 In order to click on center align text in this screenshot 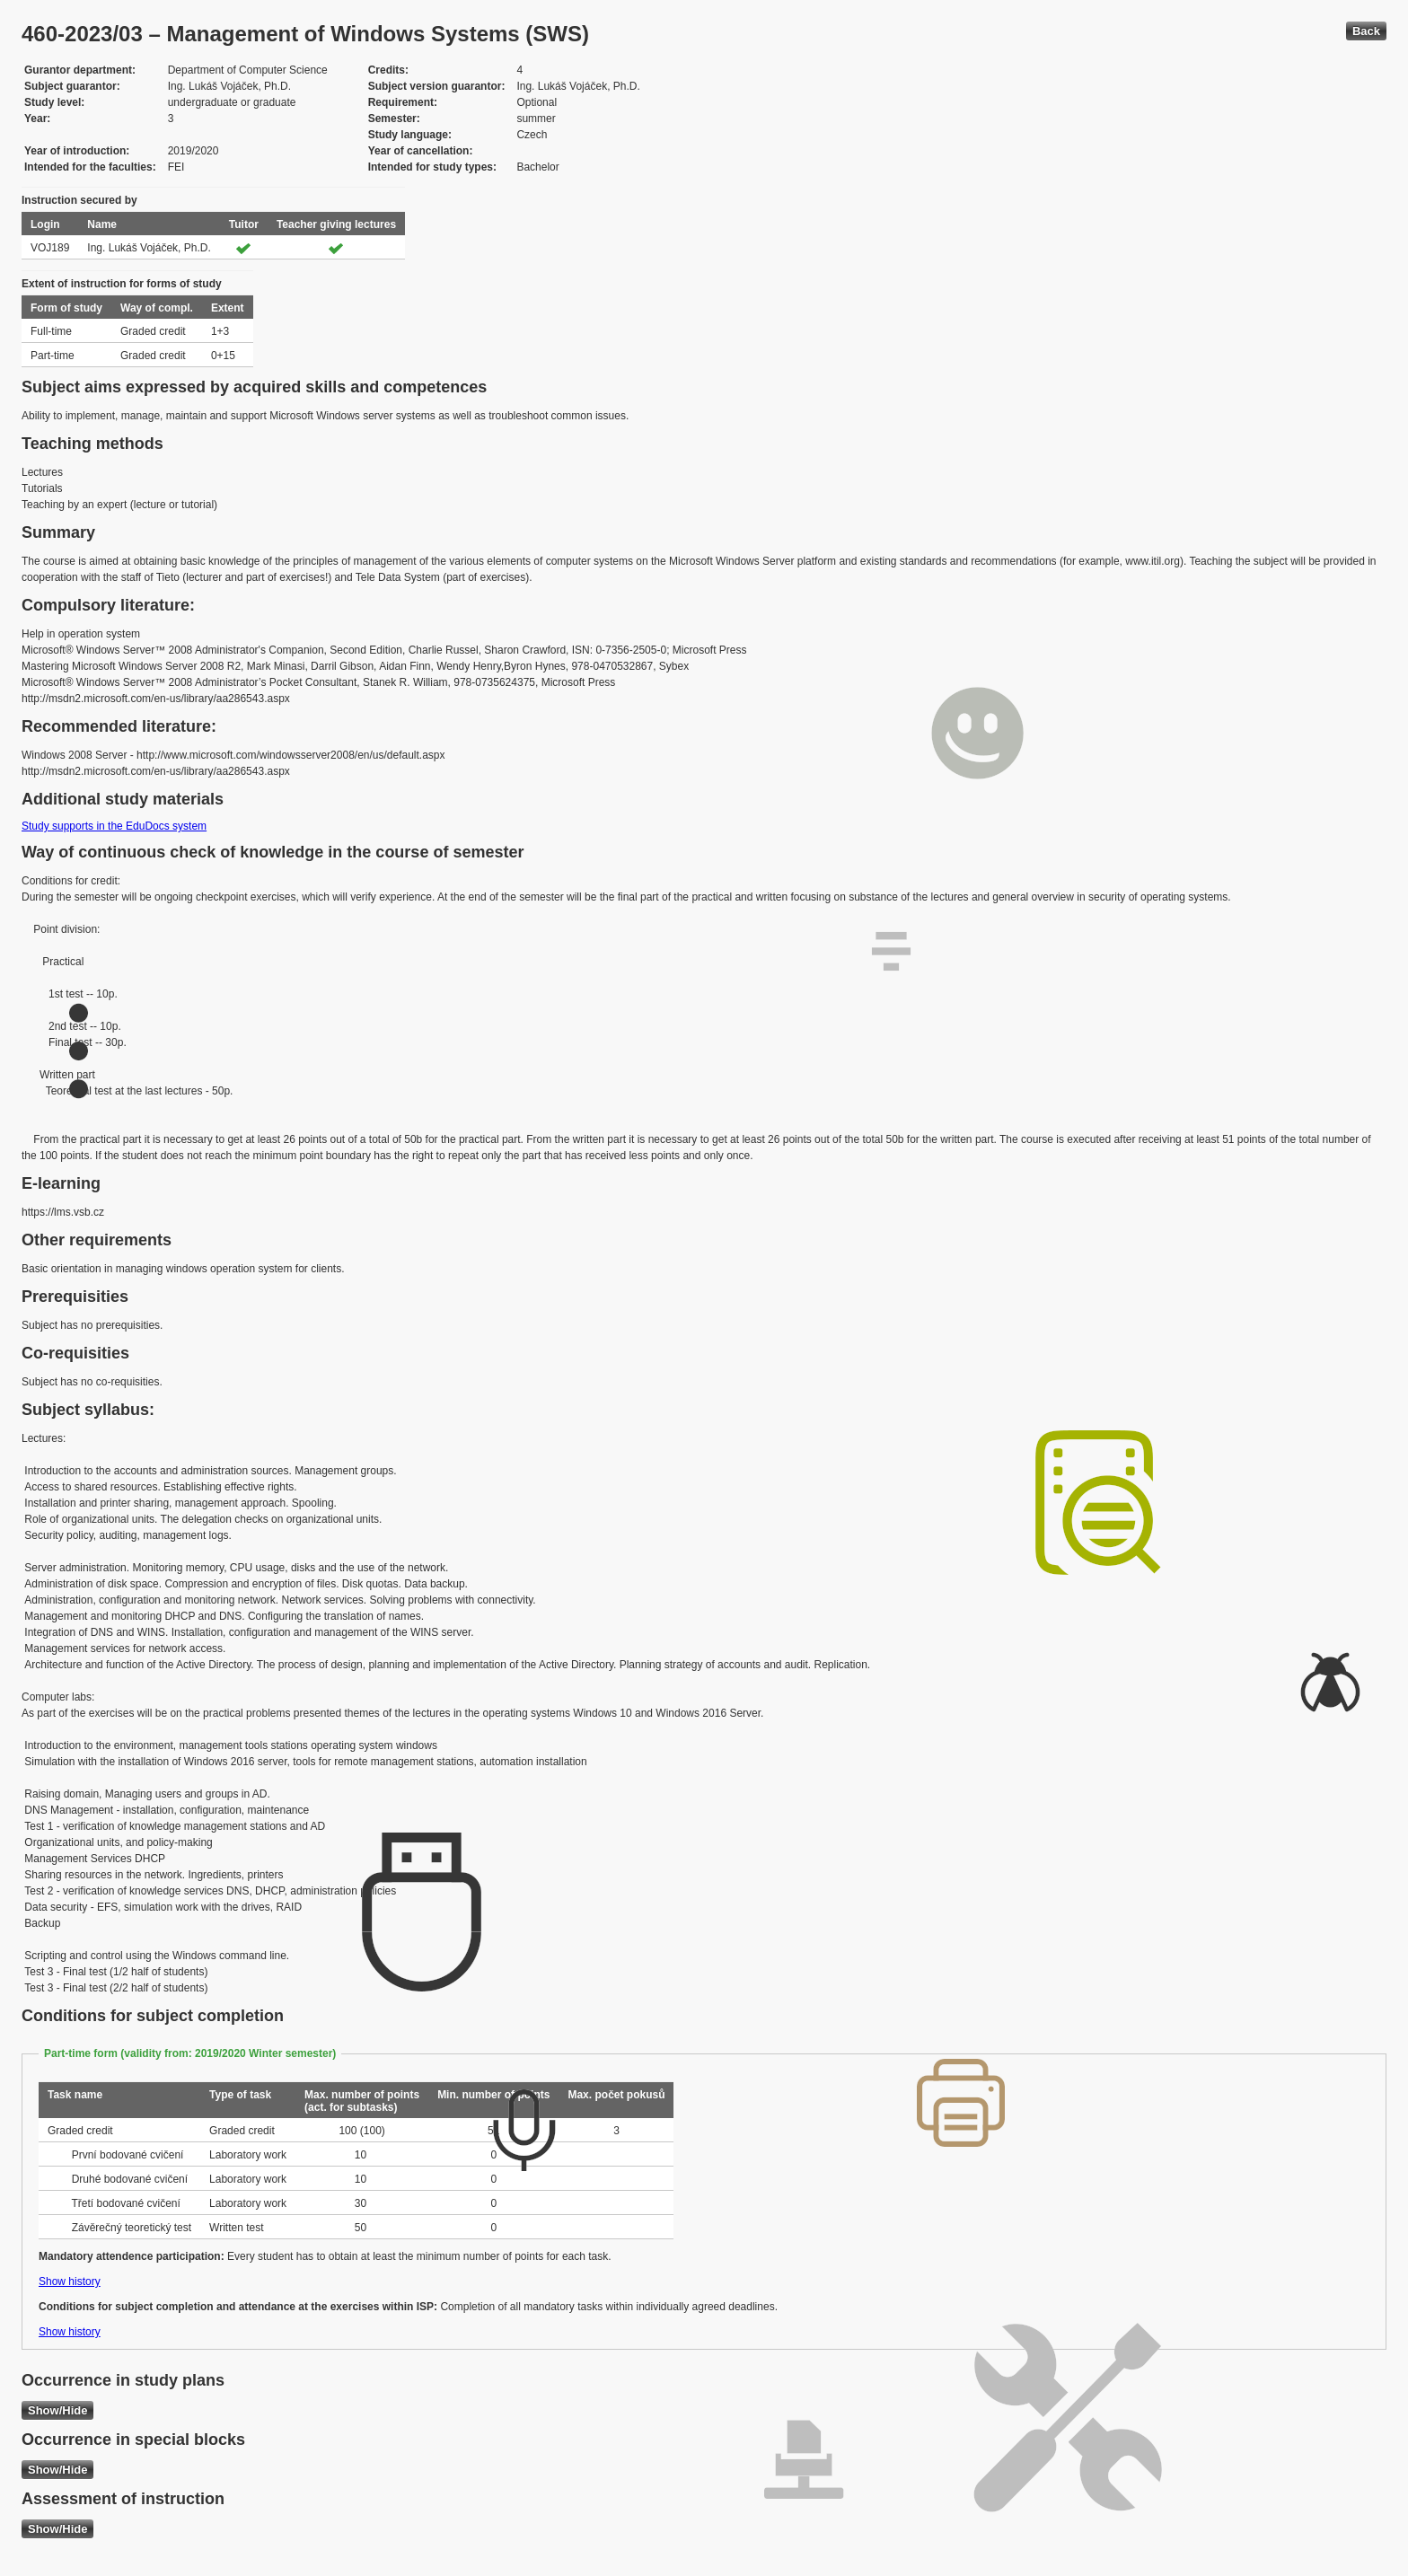, I will do `click(891, 951)`.